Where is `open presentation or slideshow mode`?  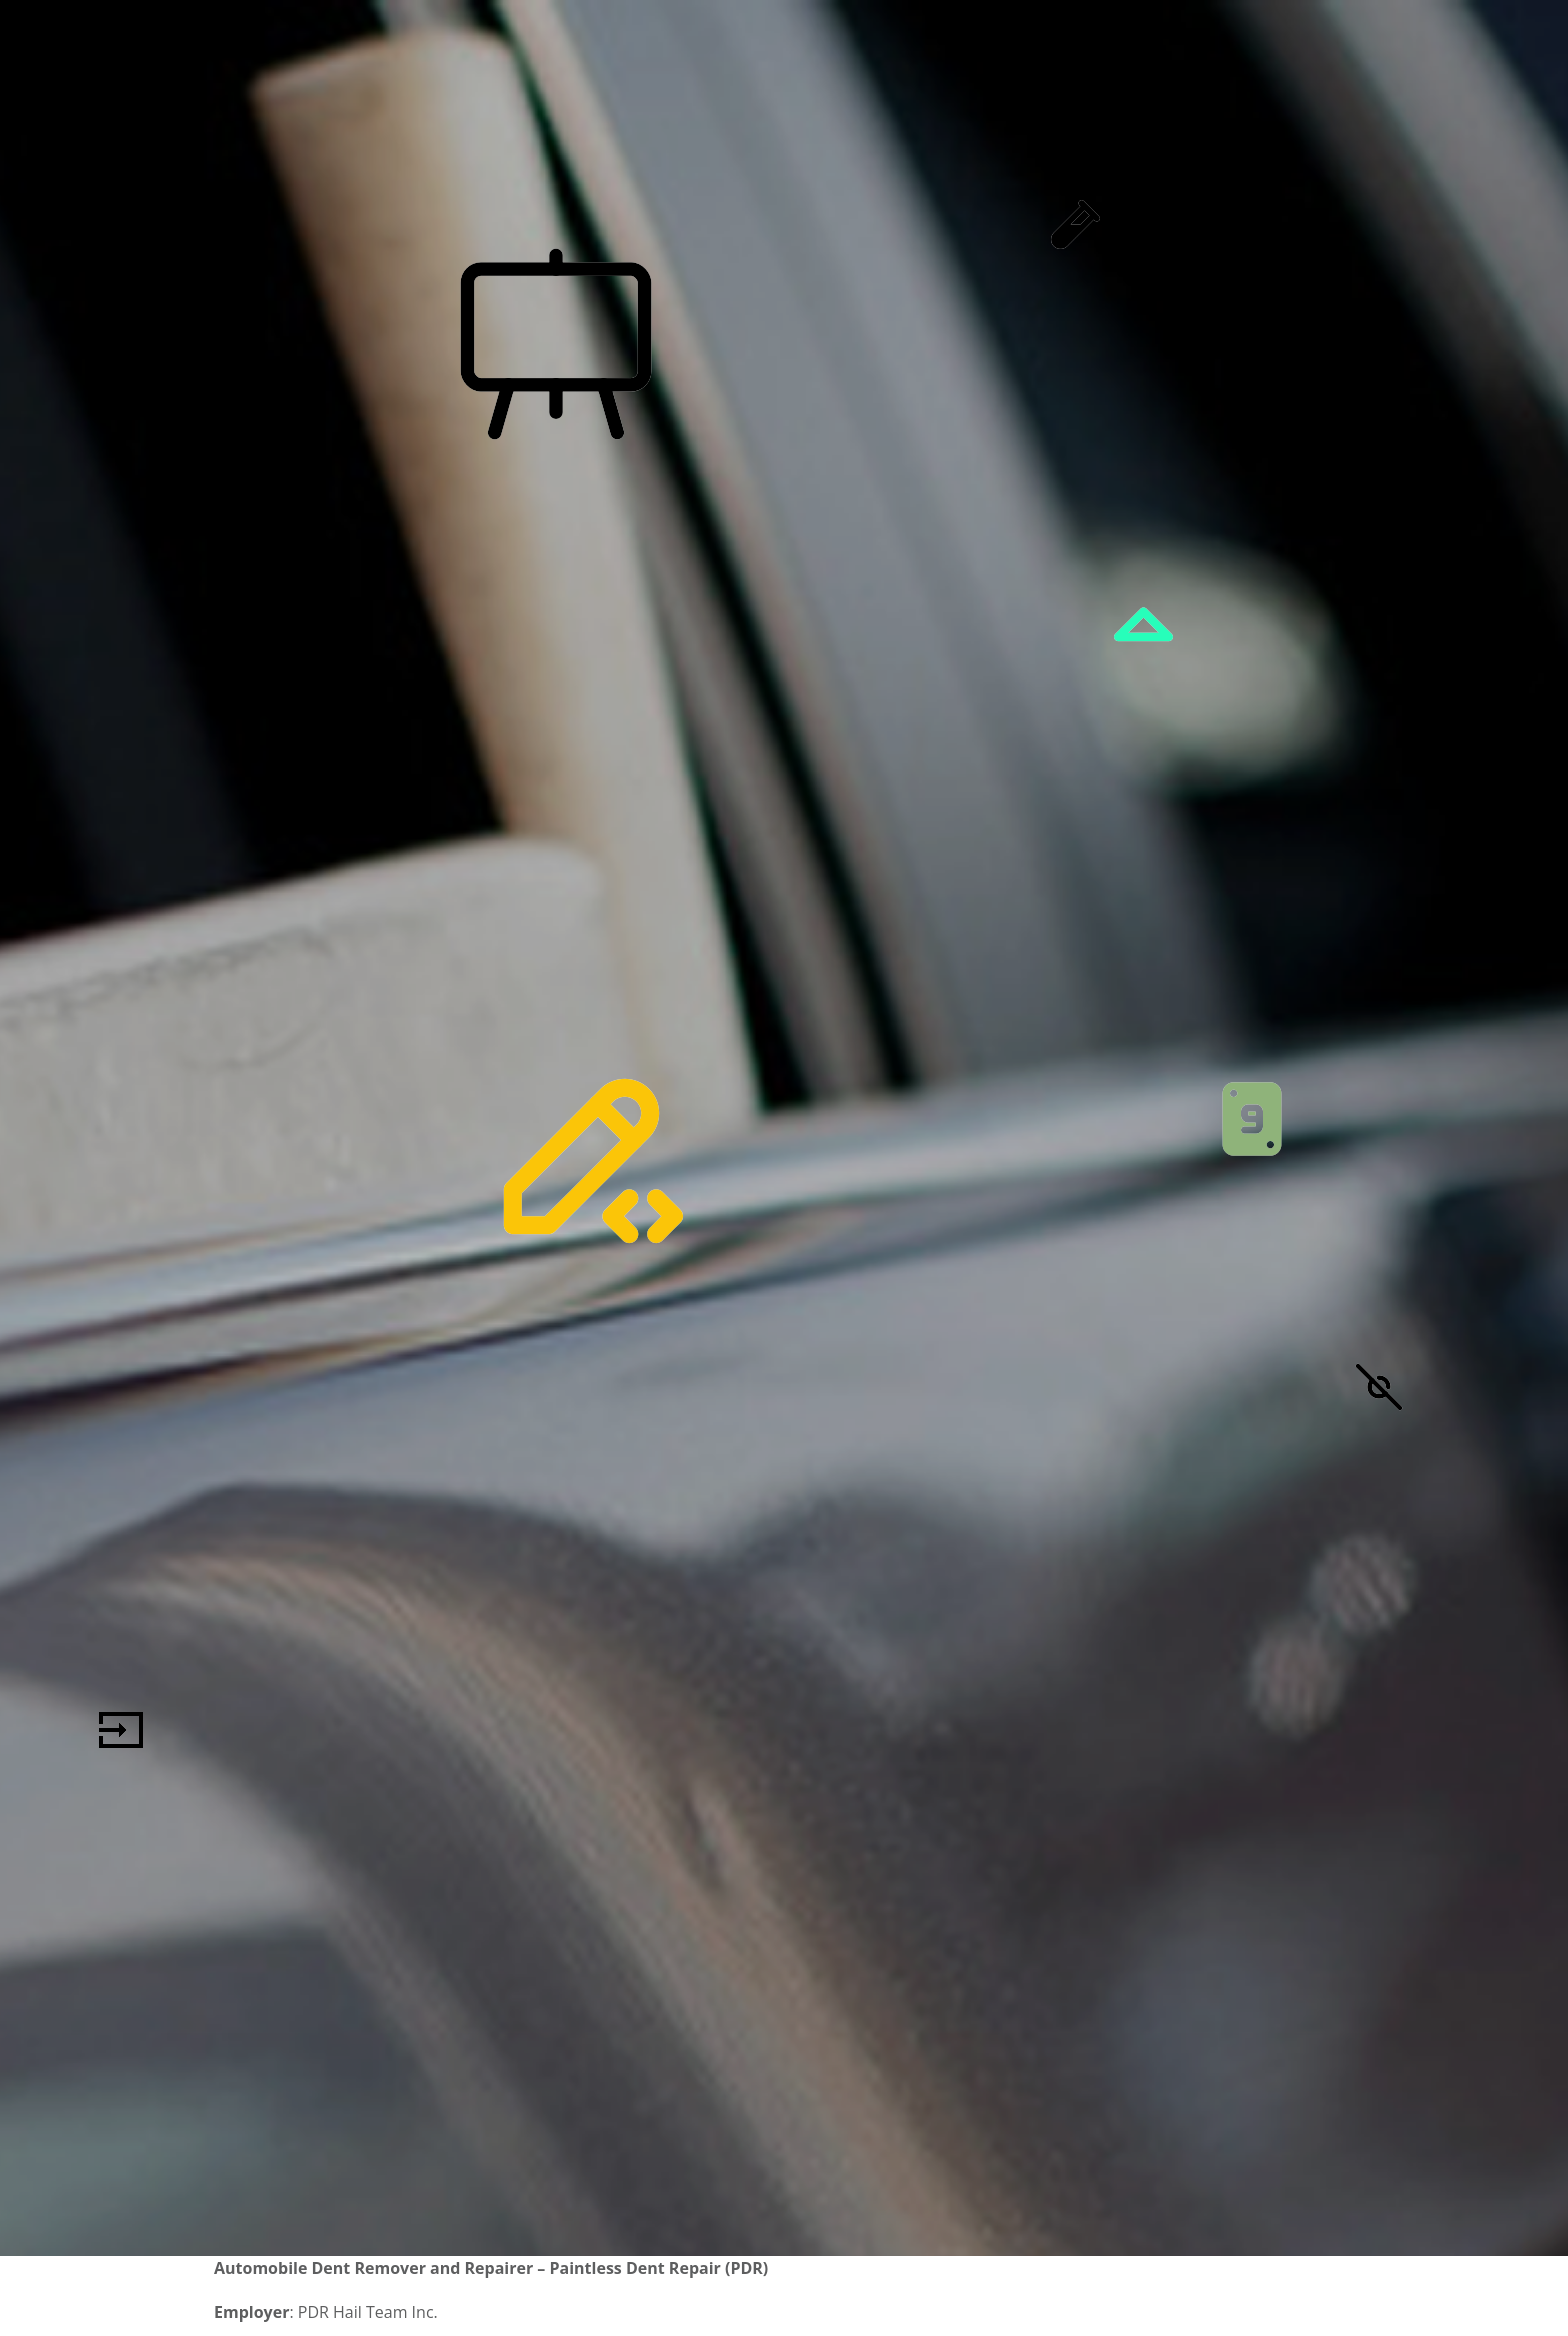
open presentation or slideshow mode is located at coordinates (556, 344).